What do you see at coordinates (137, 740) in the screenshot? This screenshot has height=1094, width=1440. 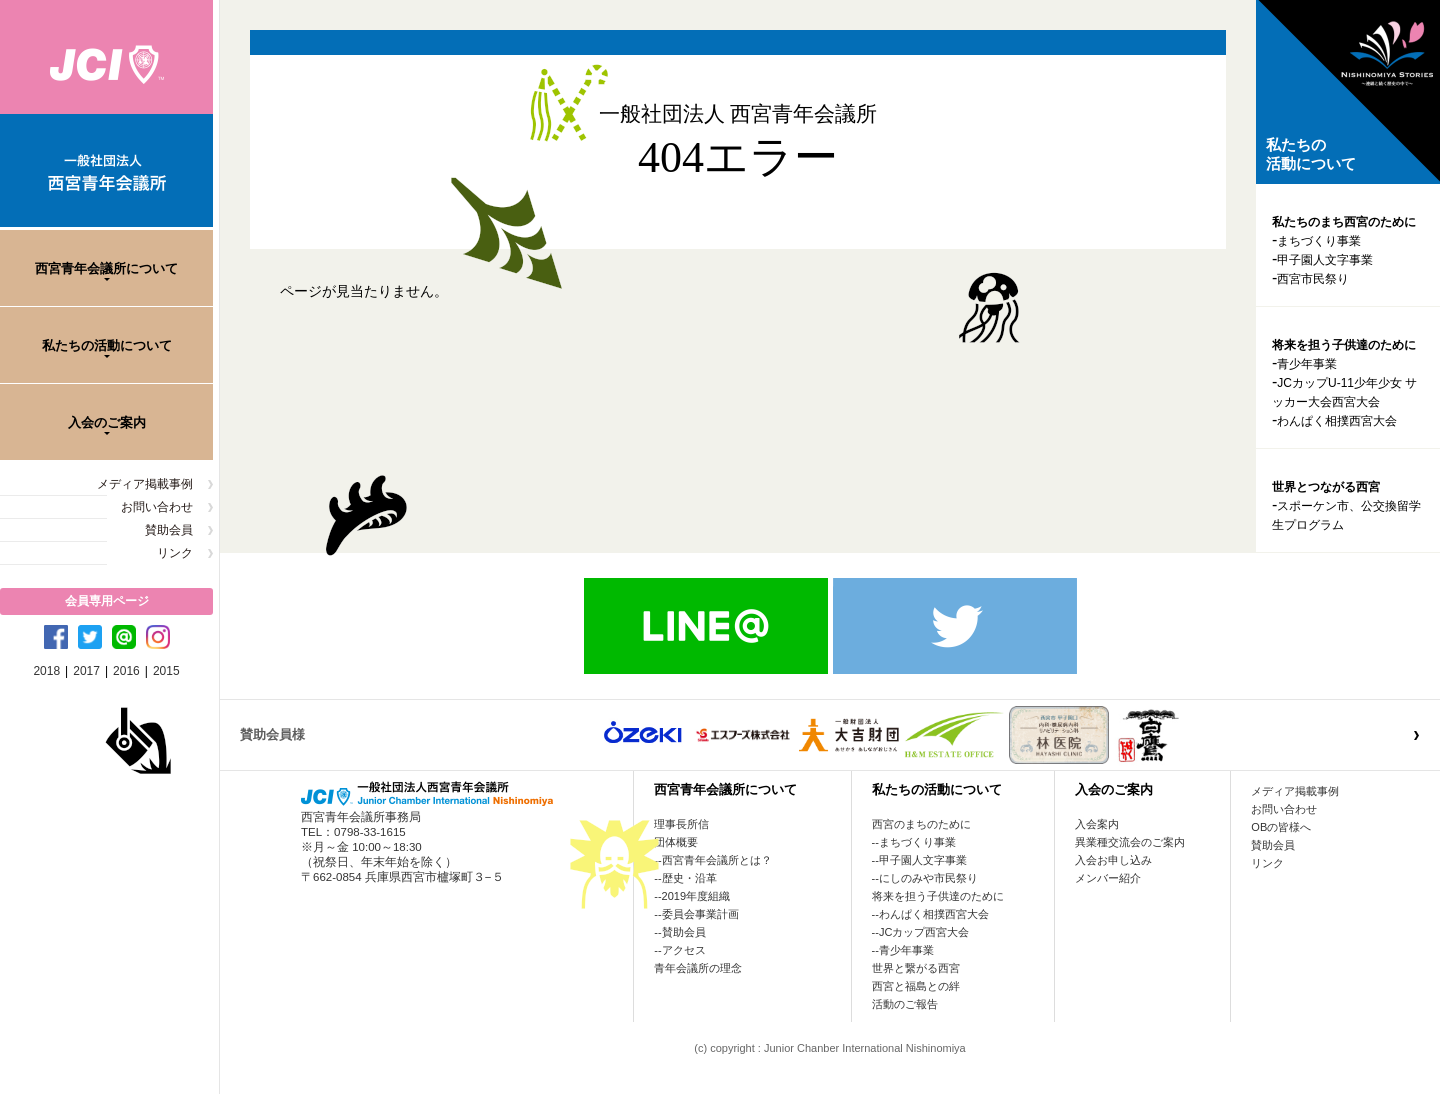 I see `pour molten metal in a crafting game` at bounding box center [137, 740].